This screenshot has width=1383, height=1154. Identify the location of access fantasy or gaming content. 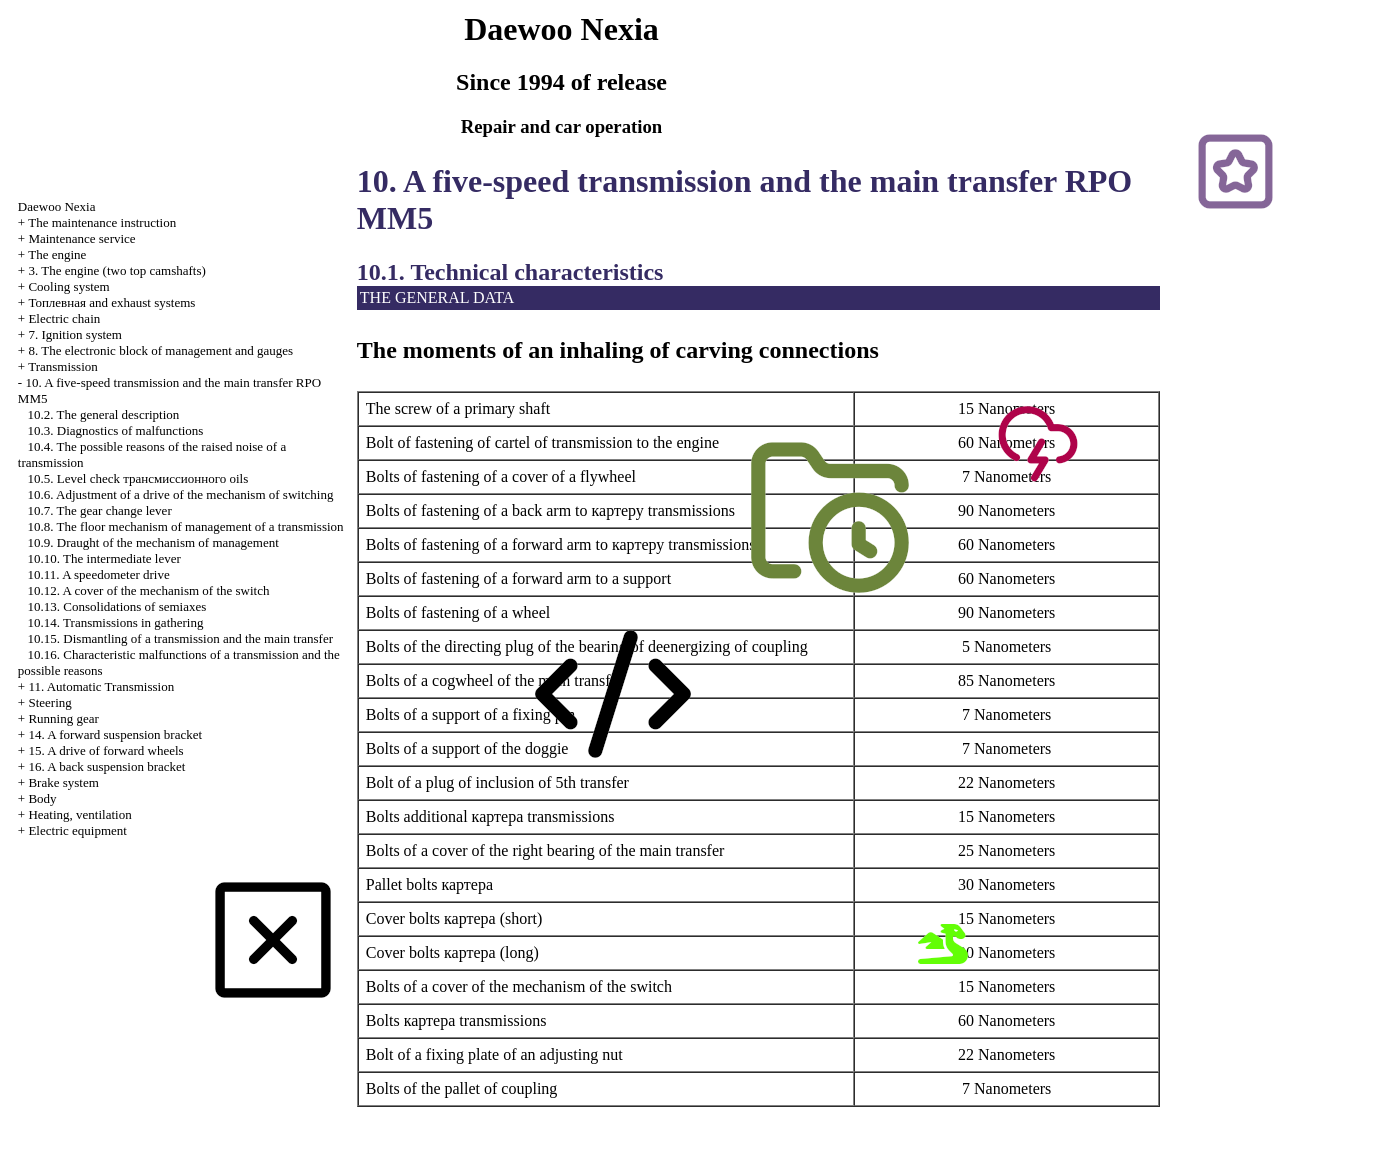
(943, 944).